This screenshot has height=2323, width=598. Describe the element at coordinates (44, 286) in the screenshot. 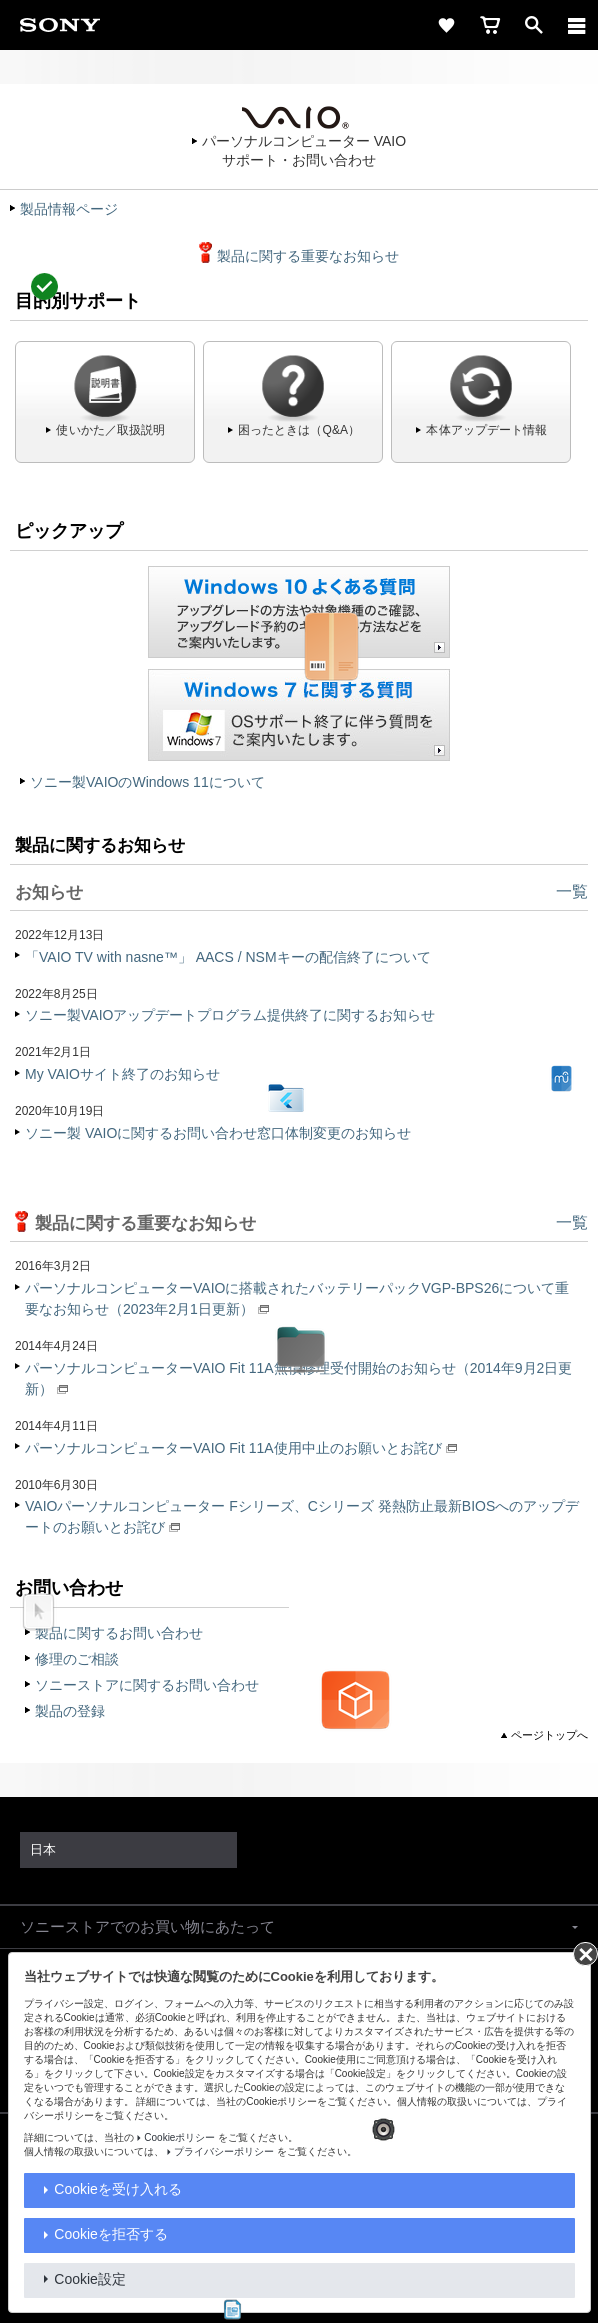

I see `confirm or accept a calculation` at that location.